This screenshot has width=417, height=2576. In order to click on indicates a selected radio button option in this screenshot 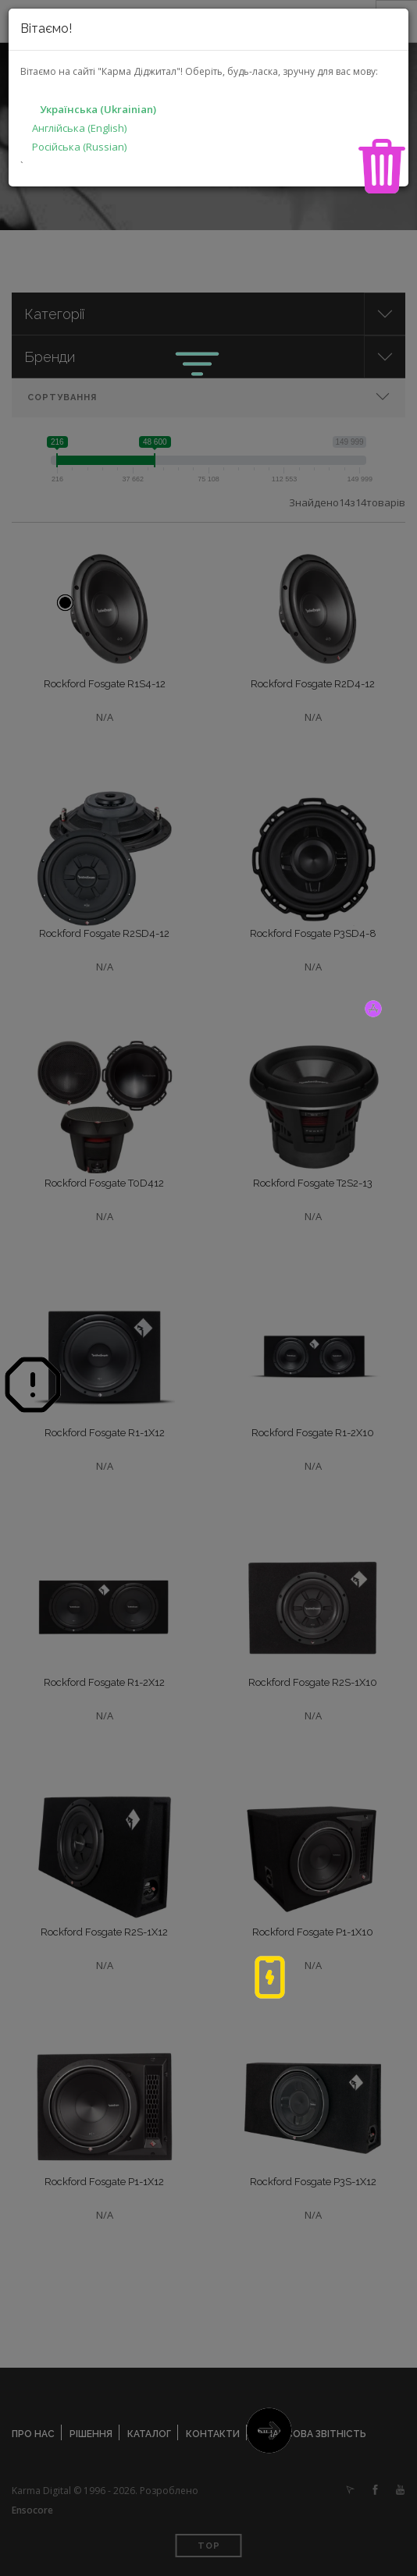, I will do `click(65, 602)`.